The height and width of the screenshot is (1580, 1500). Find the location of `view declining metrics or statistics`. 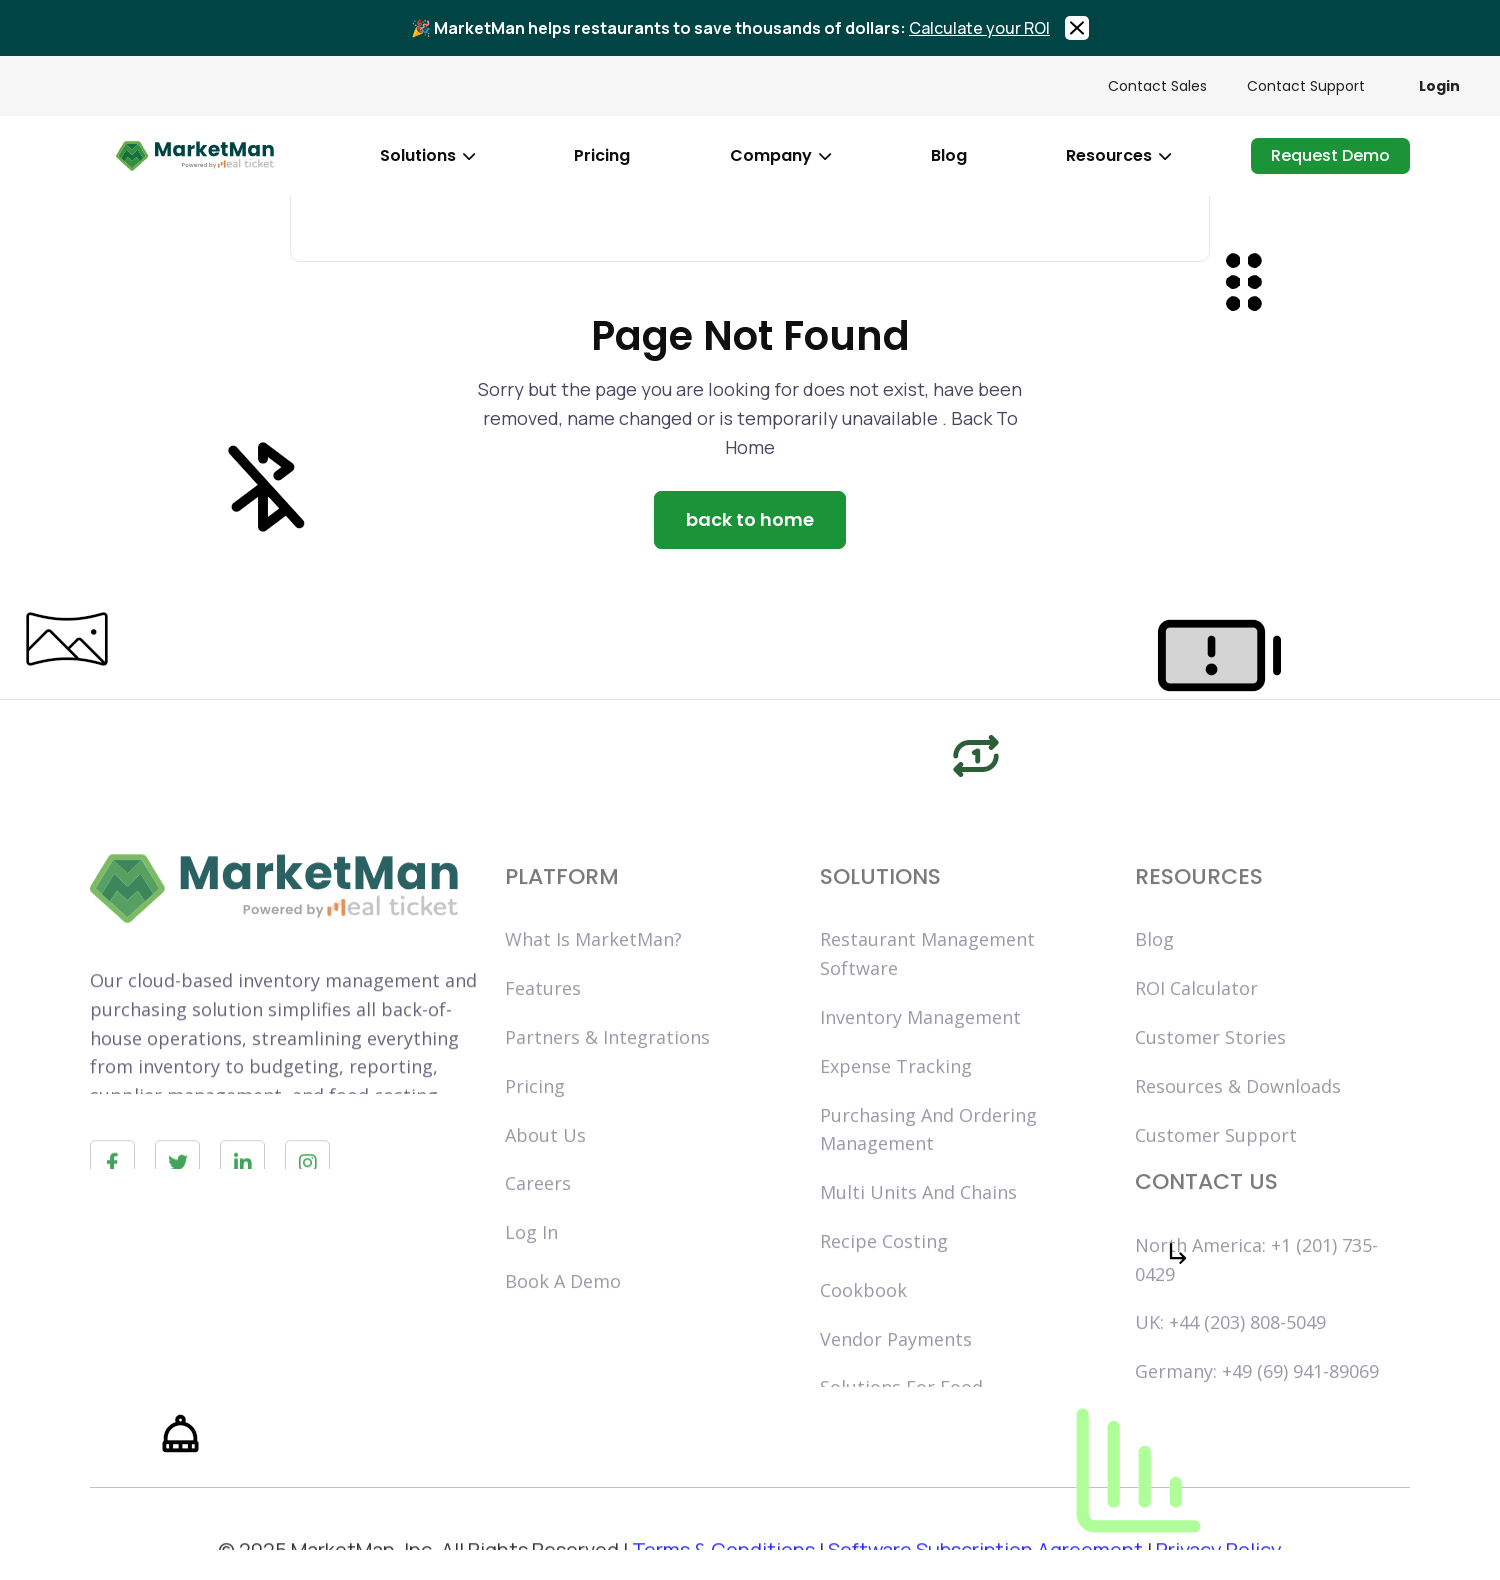

view declining metrics or statistics is located at coordinates (1138, 1470).